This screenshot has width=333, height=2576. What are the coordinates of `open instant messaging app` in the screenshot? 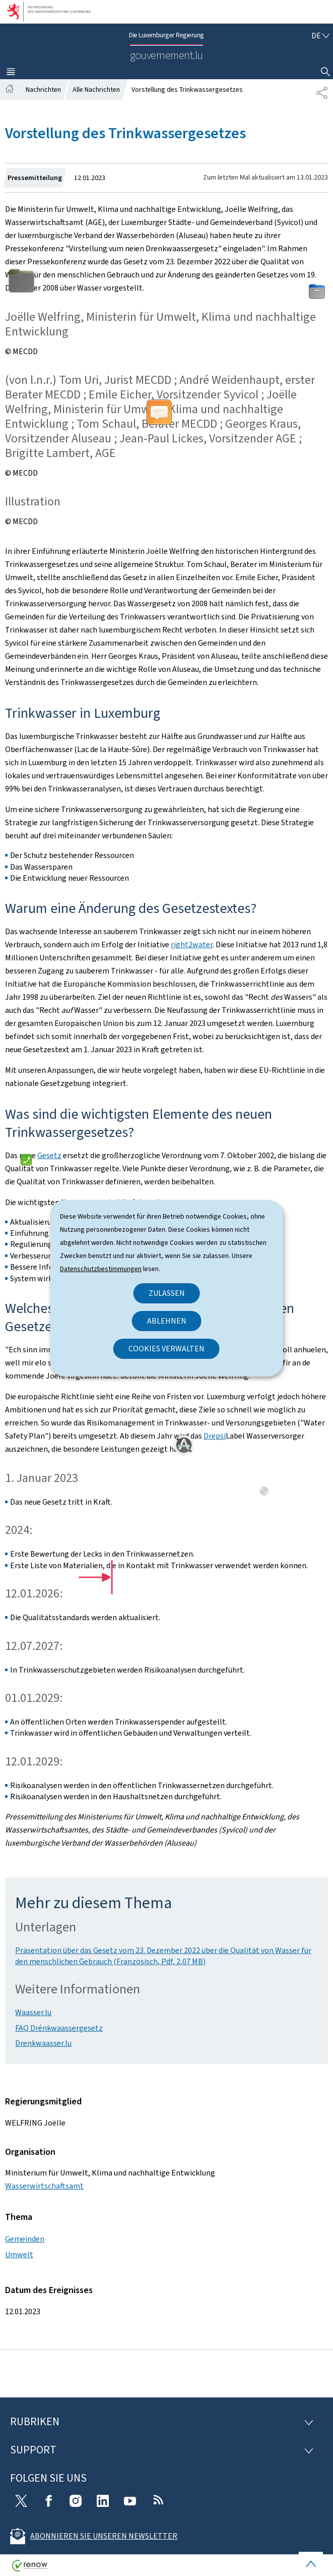 It's located at (159, 412).